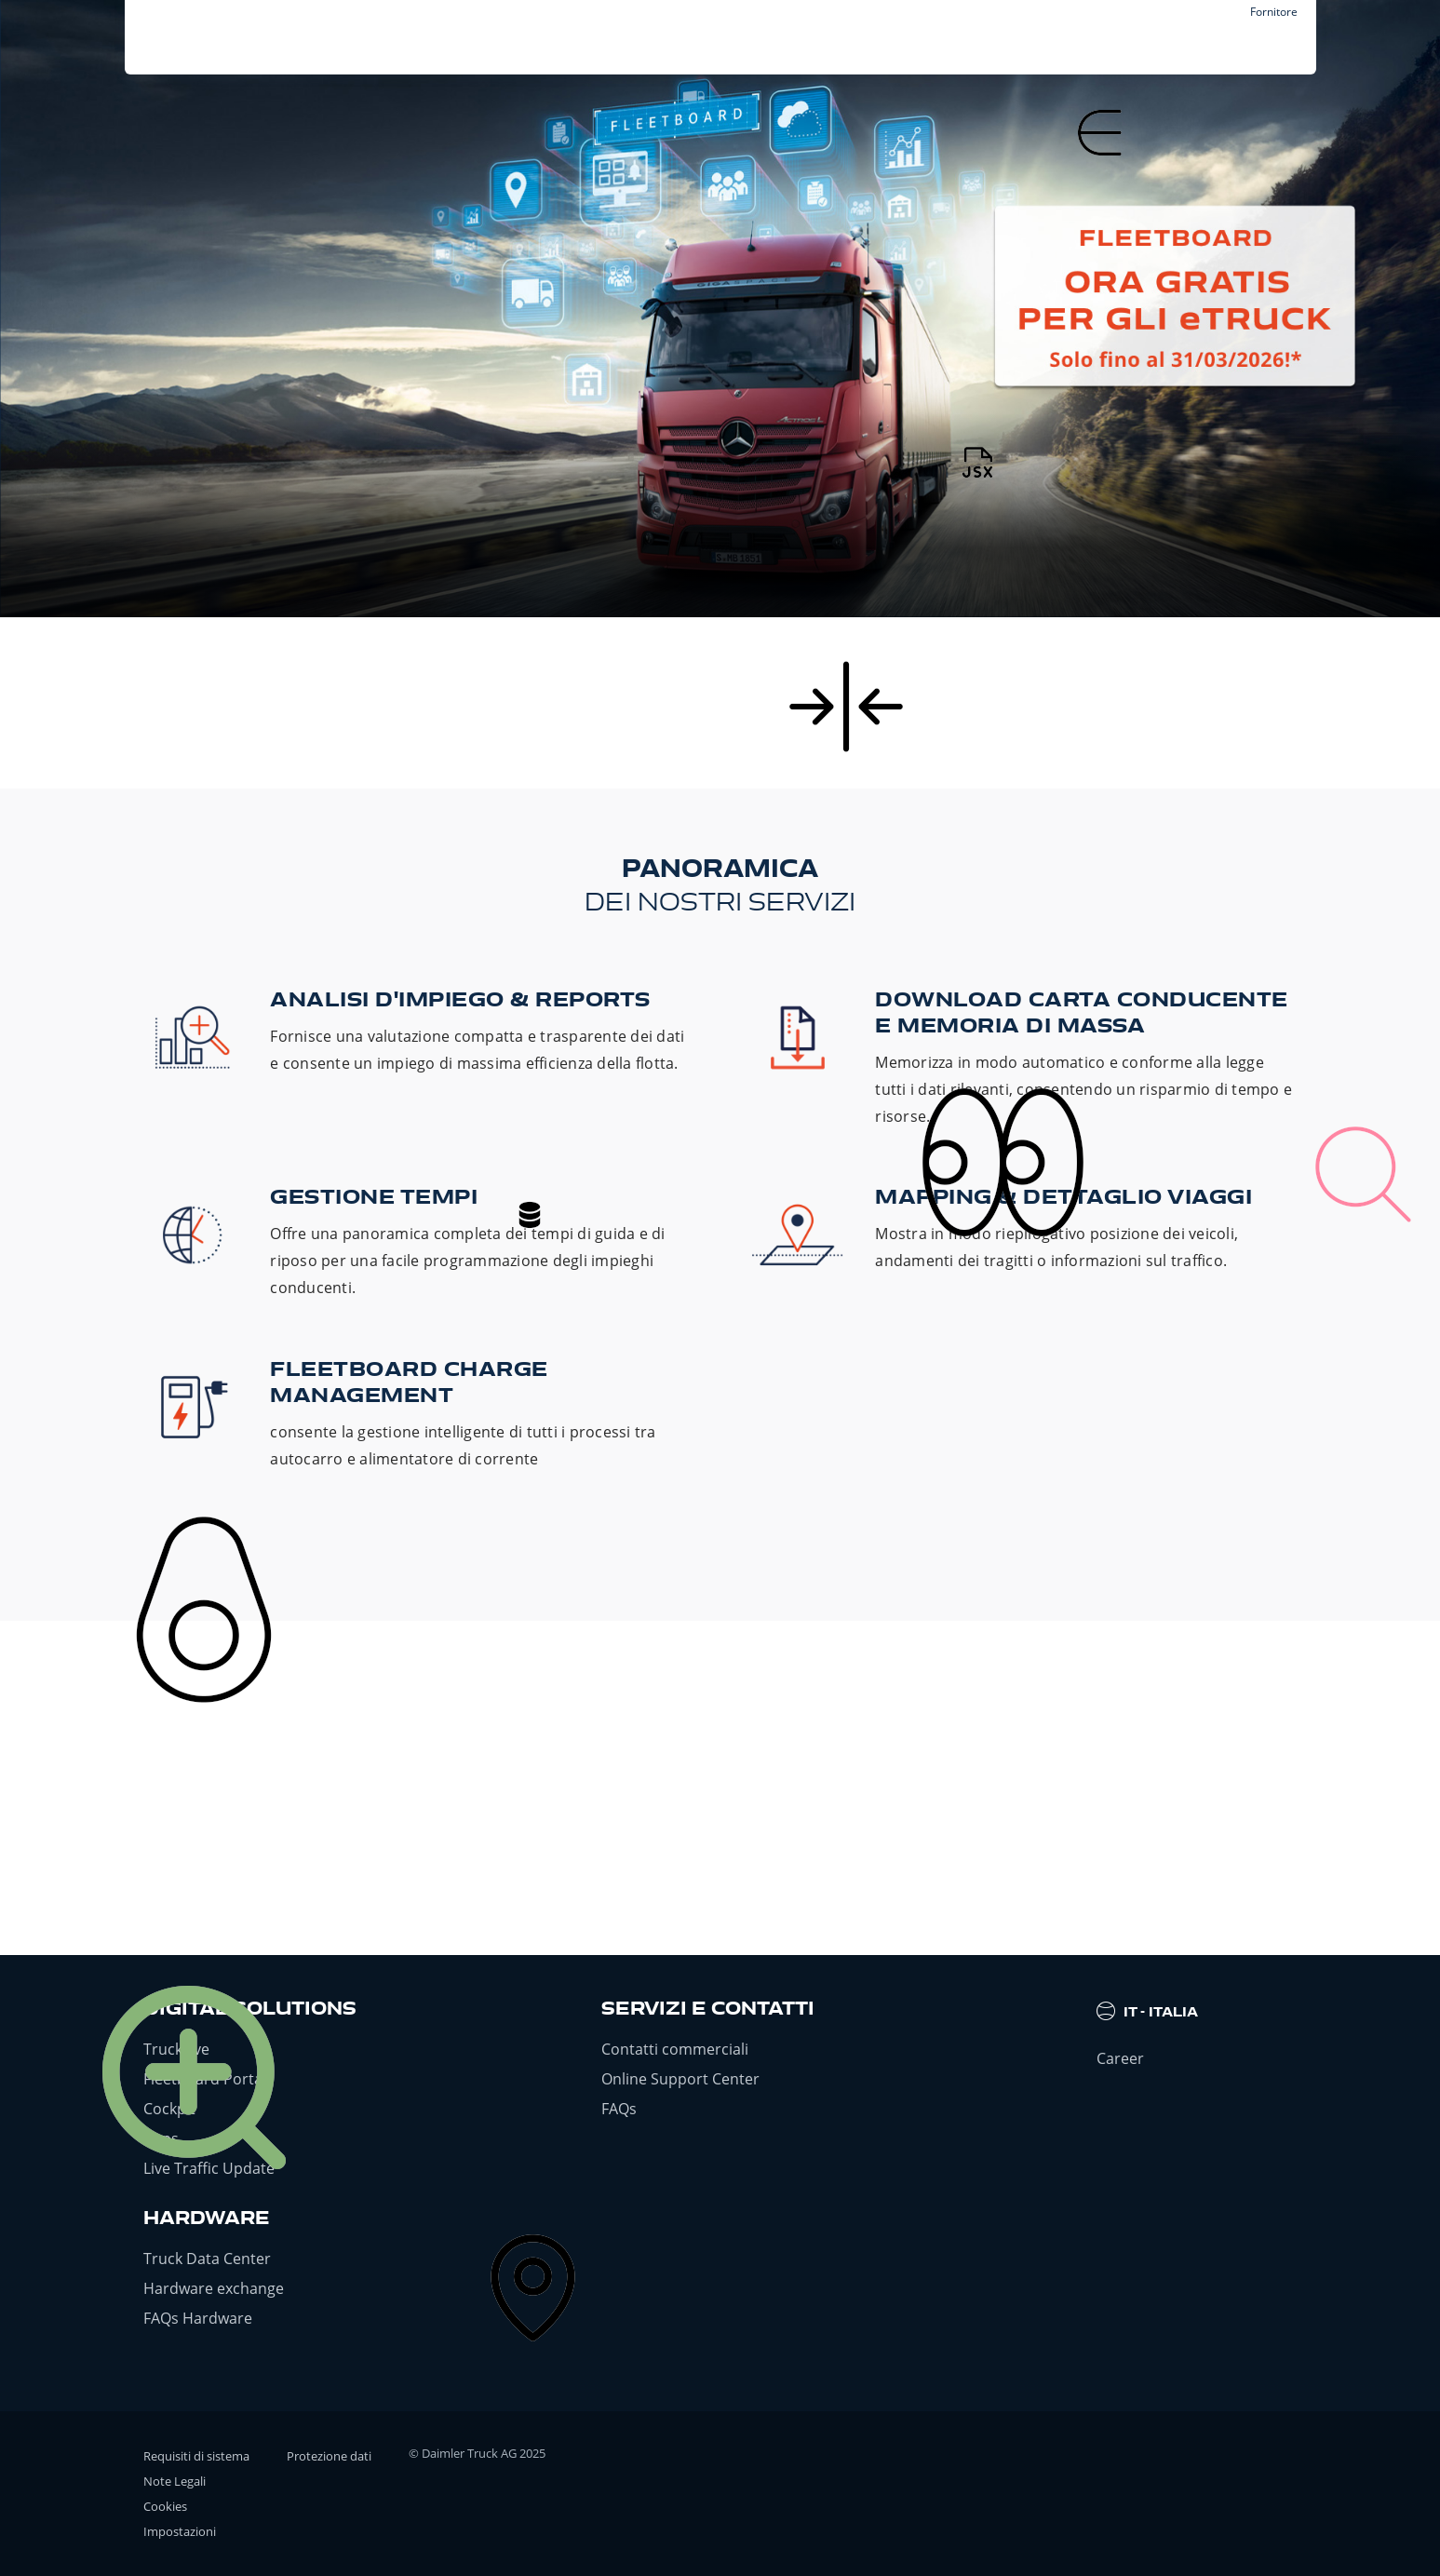 This screenshot has width=1440, height=2576. What do you see at coordinates (530, 1215) in the screenshot?
I see `access server settings or configuration` at bounding box center [530, 1215].